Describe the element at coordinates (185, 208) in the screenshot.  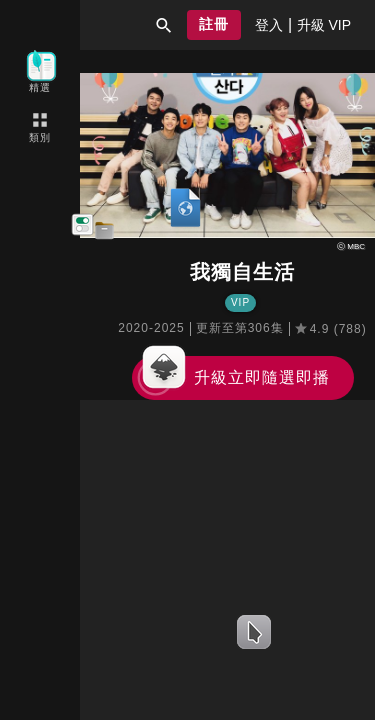
I see `an opendocument web template file` at that location.